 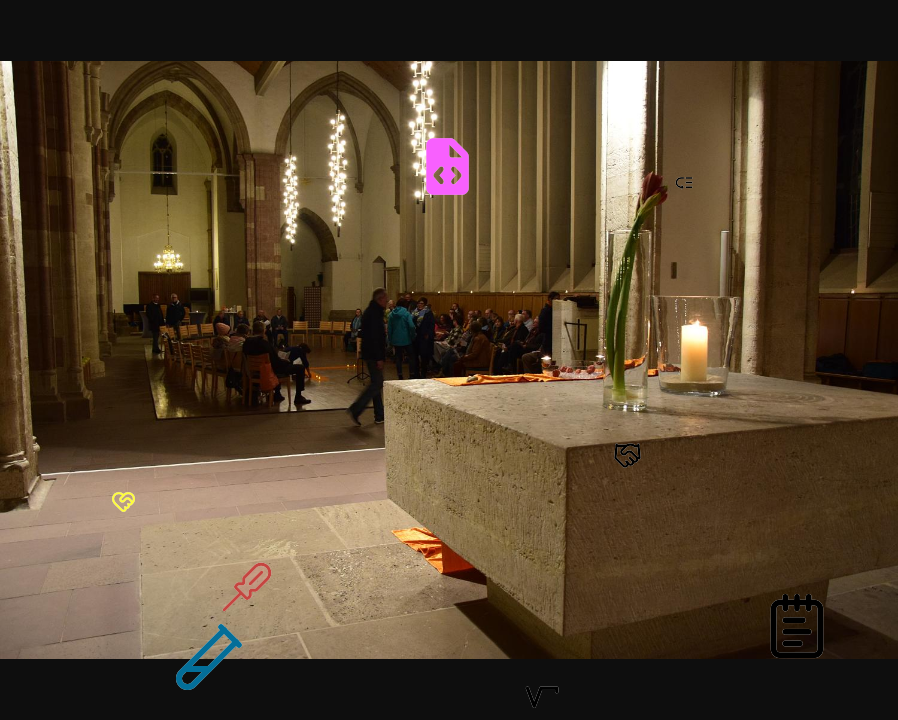 I want to click on insert square root symbol, so click(x=541, y=695).